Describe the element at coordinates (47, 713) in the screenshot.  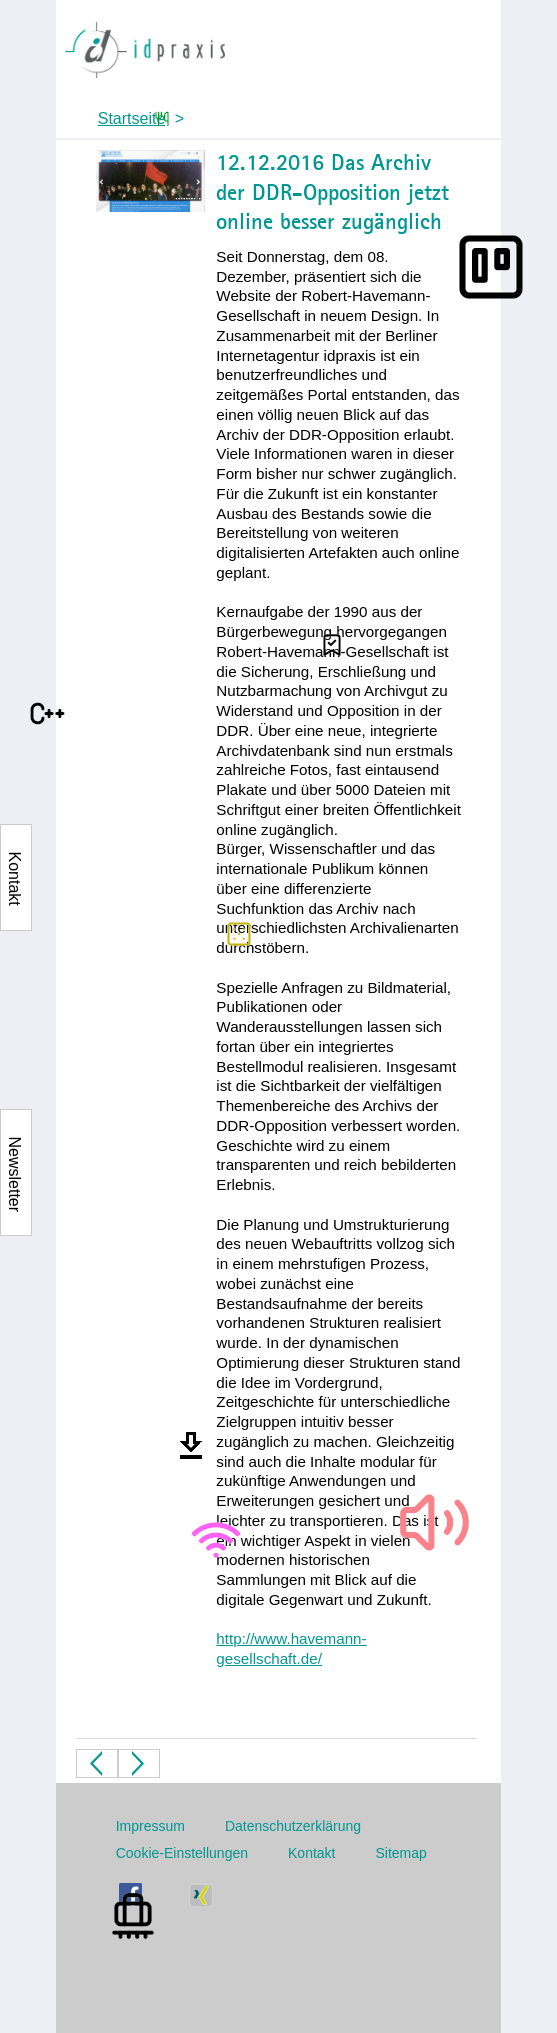
I see `indicates a C++ programming language file or project` at that location.